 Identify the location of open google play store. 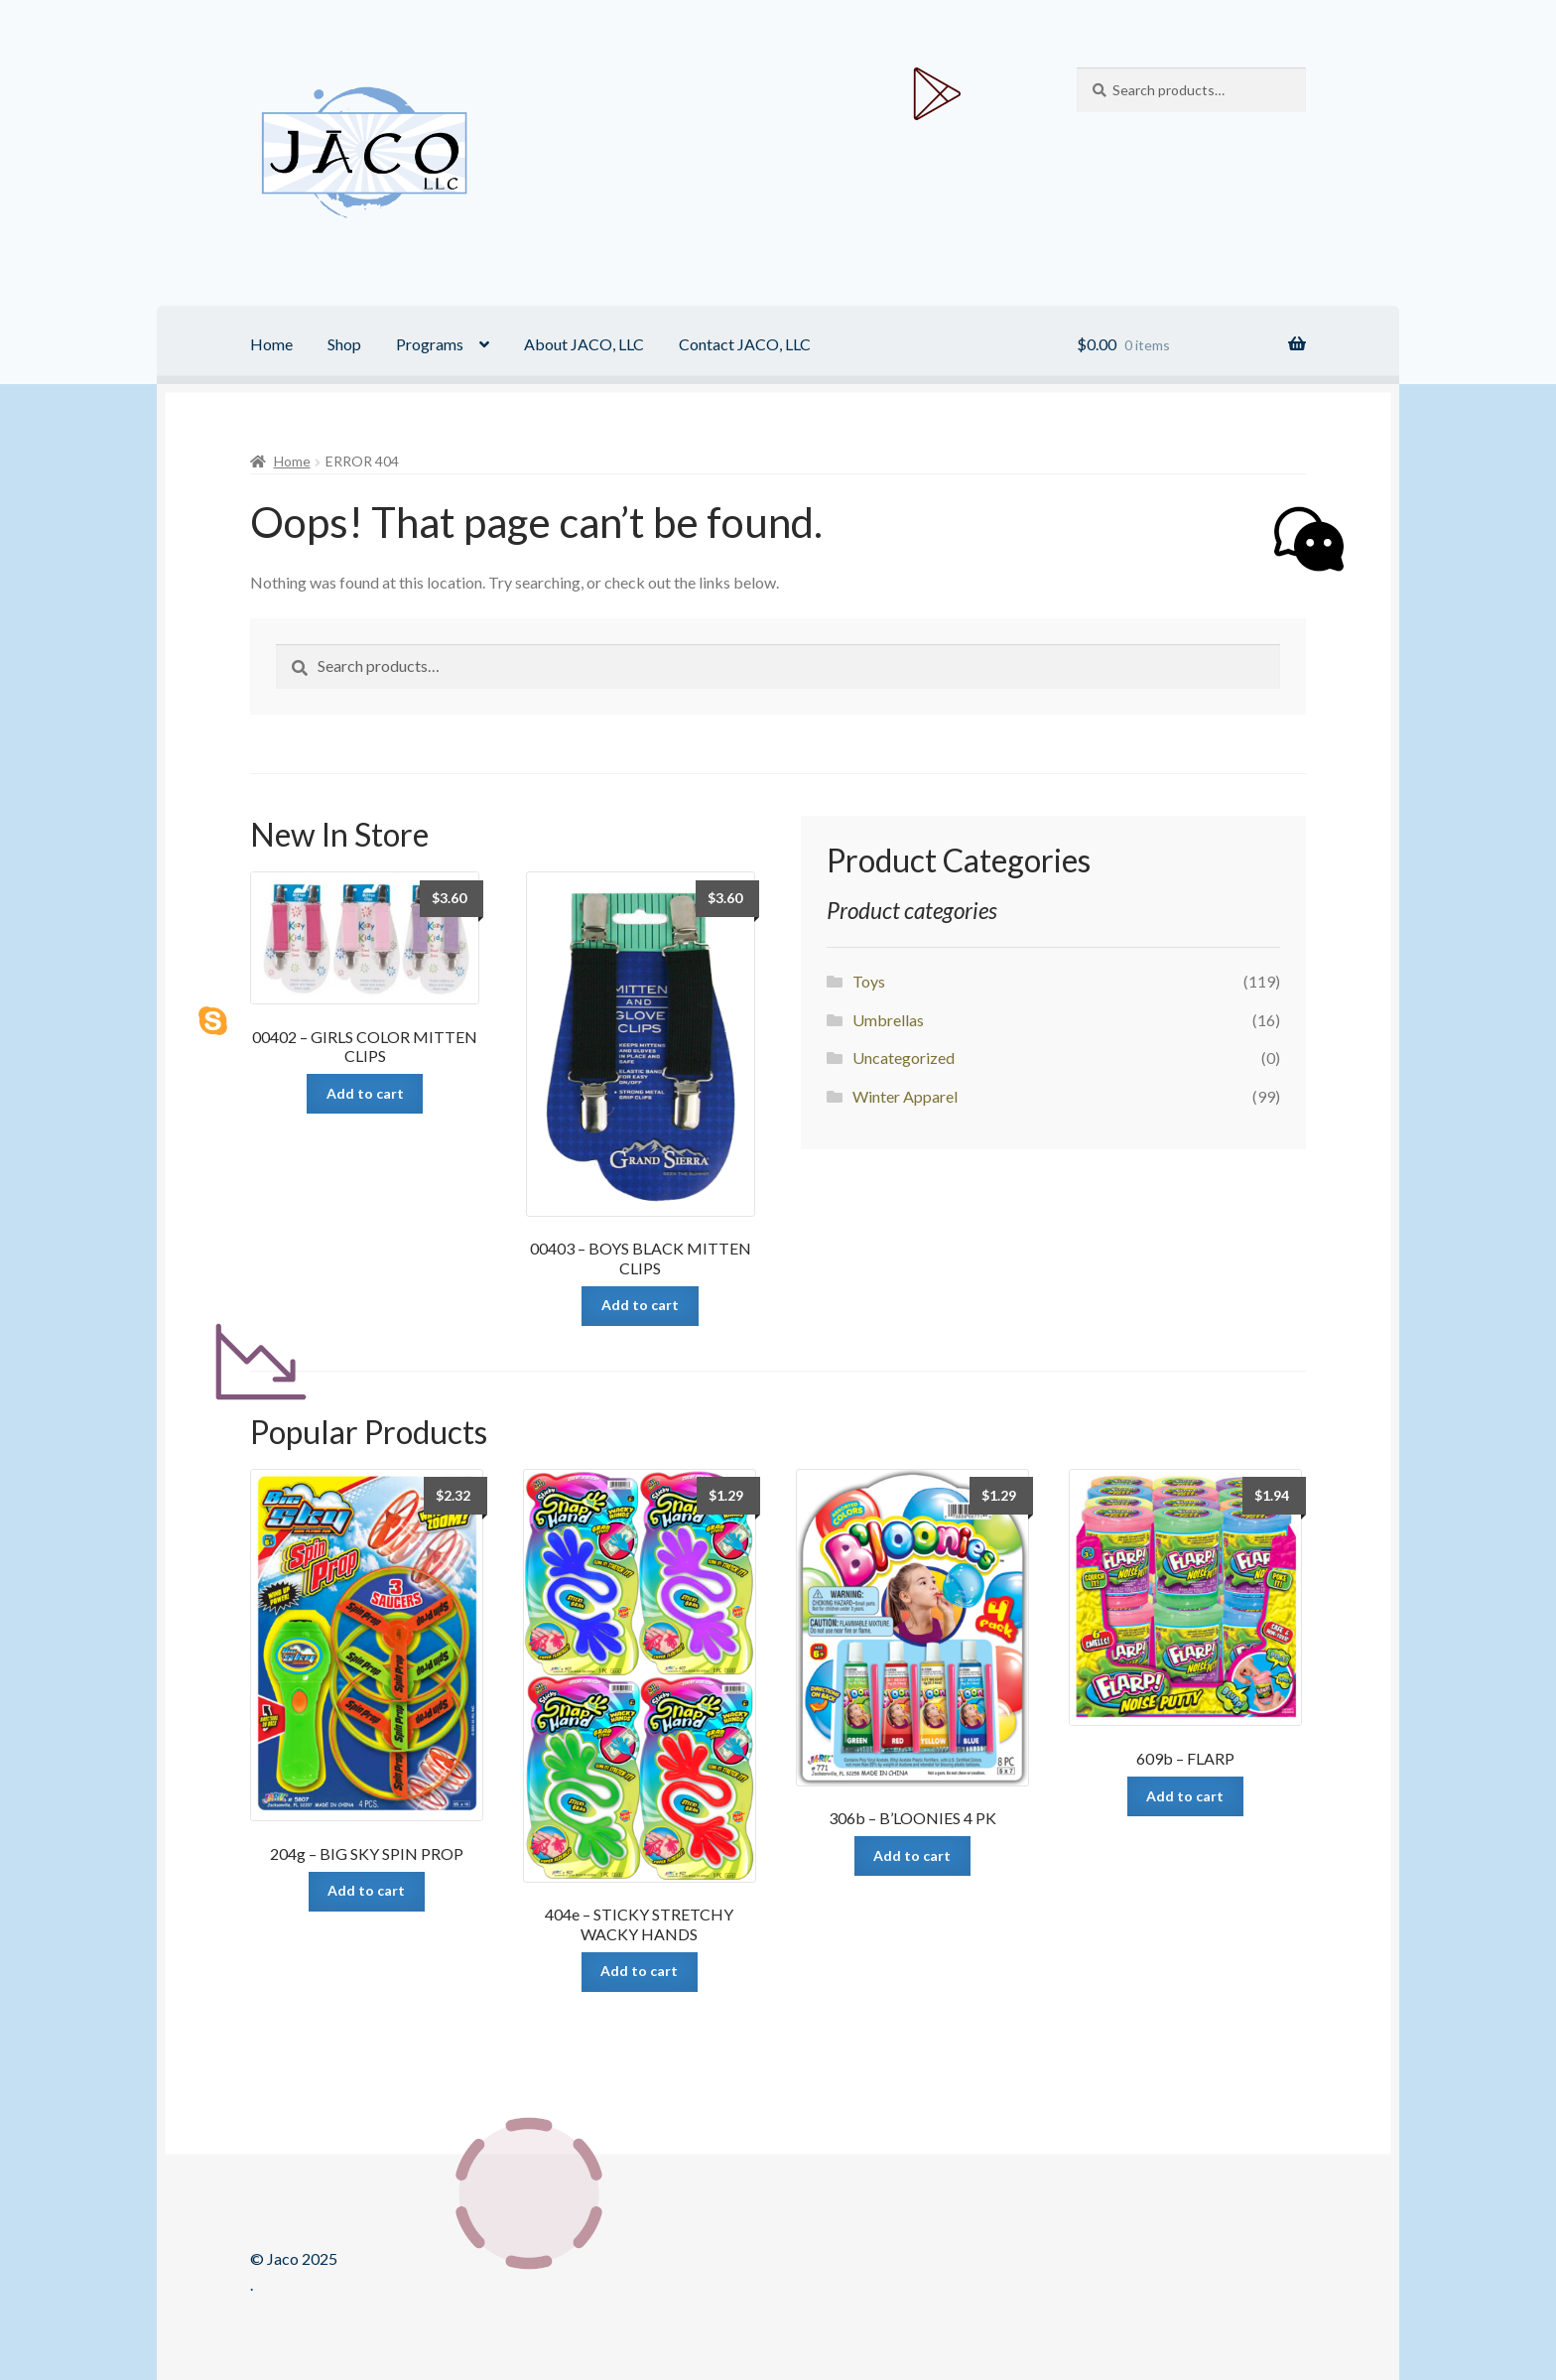
(932, 93).